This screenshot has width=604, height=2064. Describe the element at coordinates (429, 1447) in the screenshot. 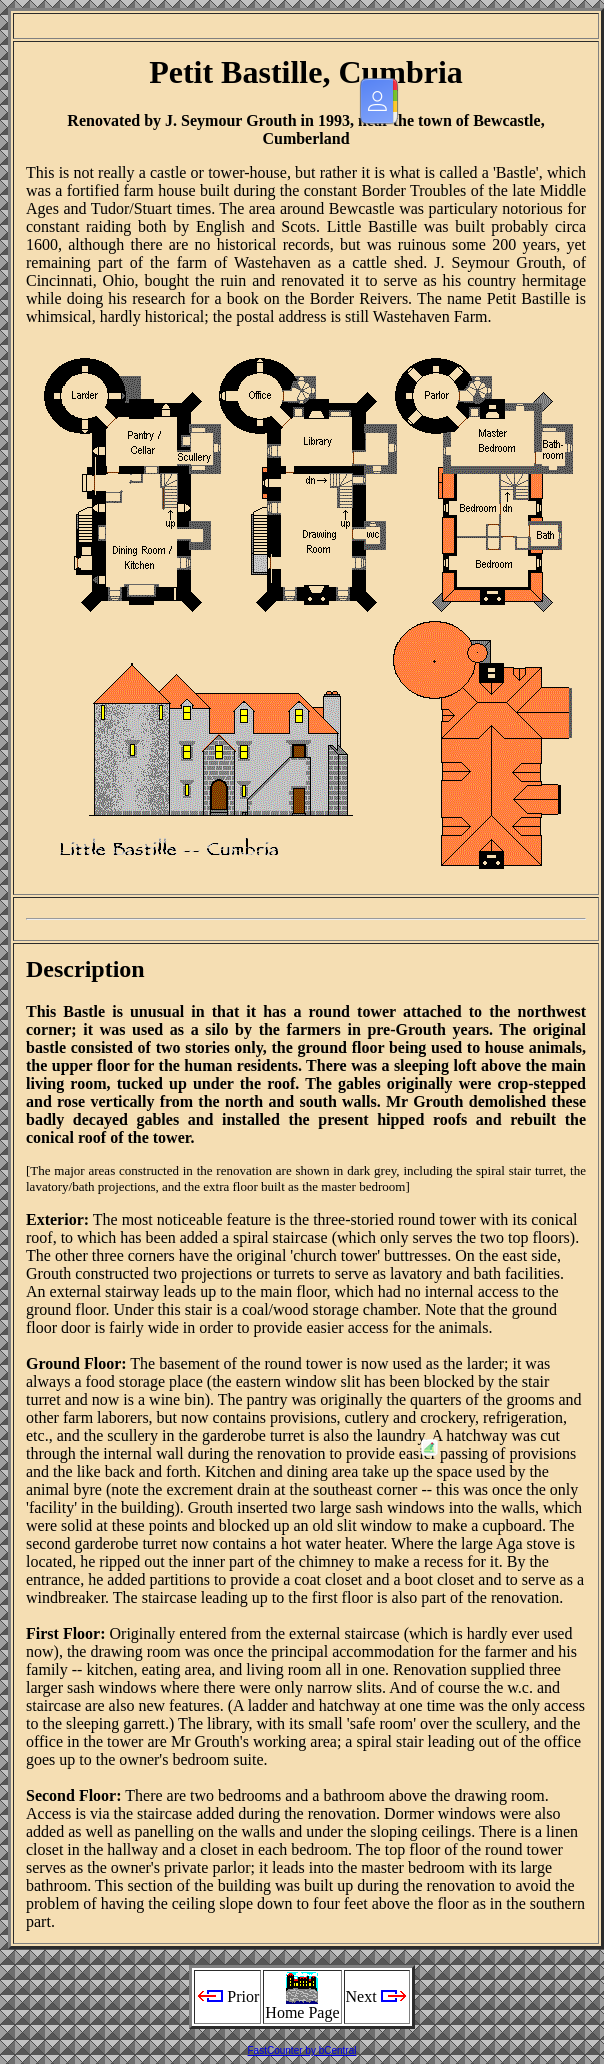

I see `open frog text extraction app` at that location.